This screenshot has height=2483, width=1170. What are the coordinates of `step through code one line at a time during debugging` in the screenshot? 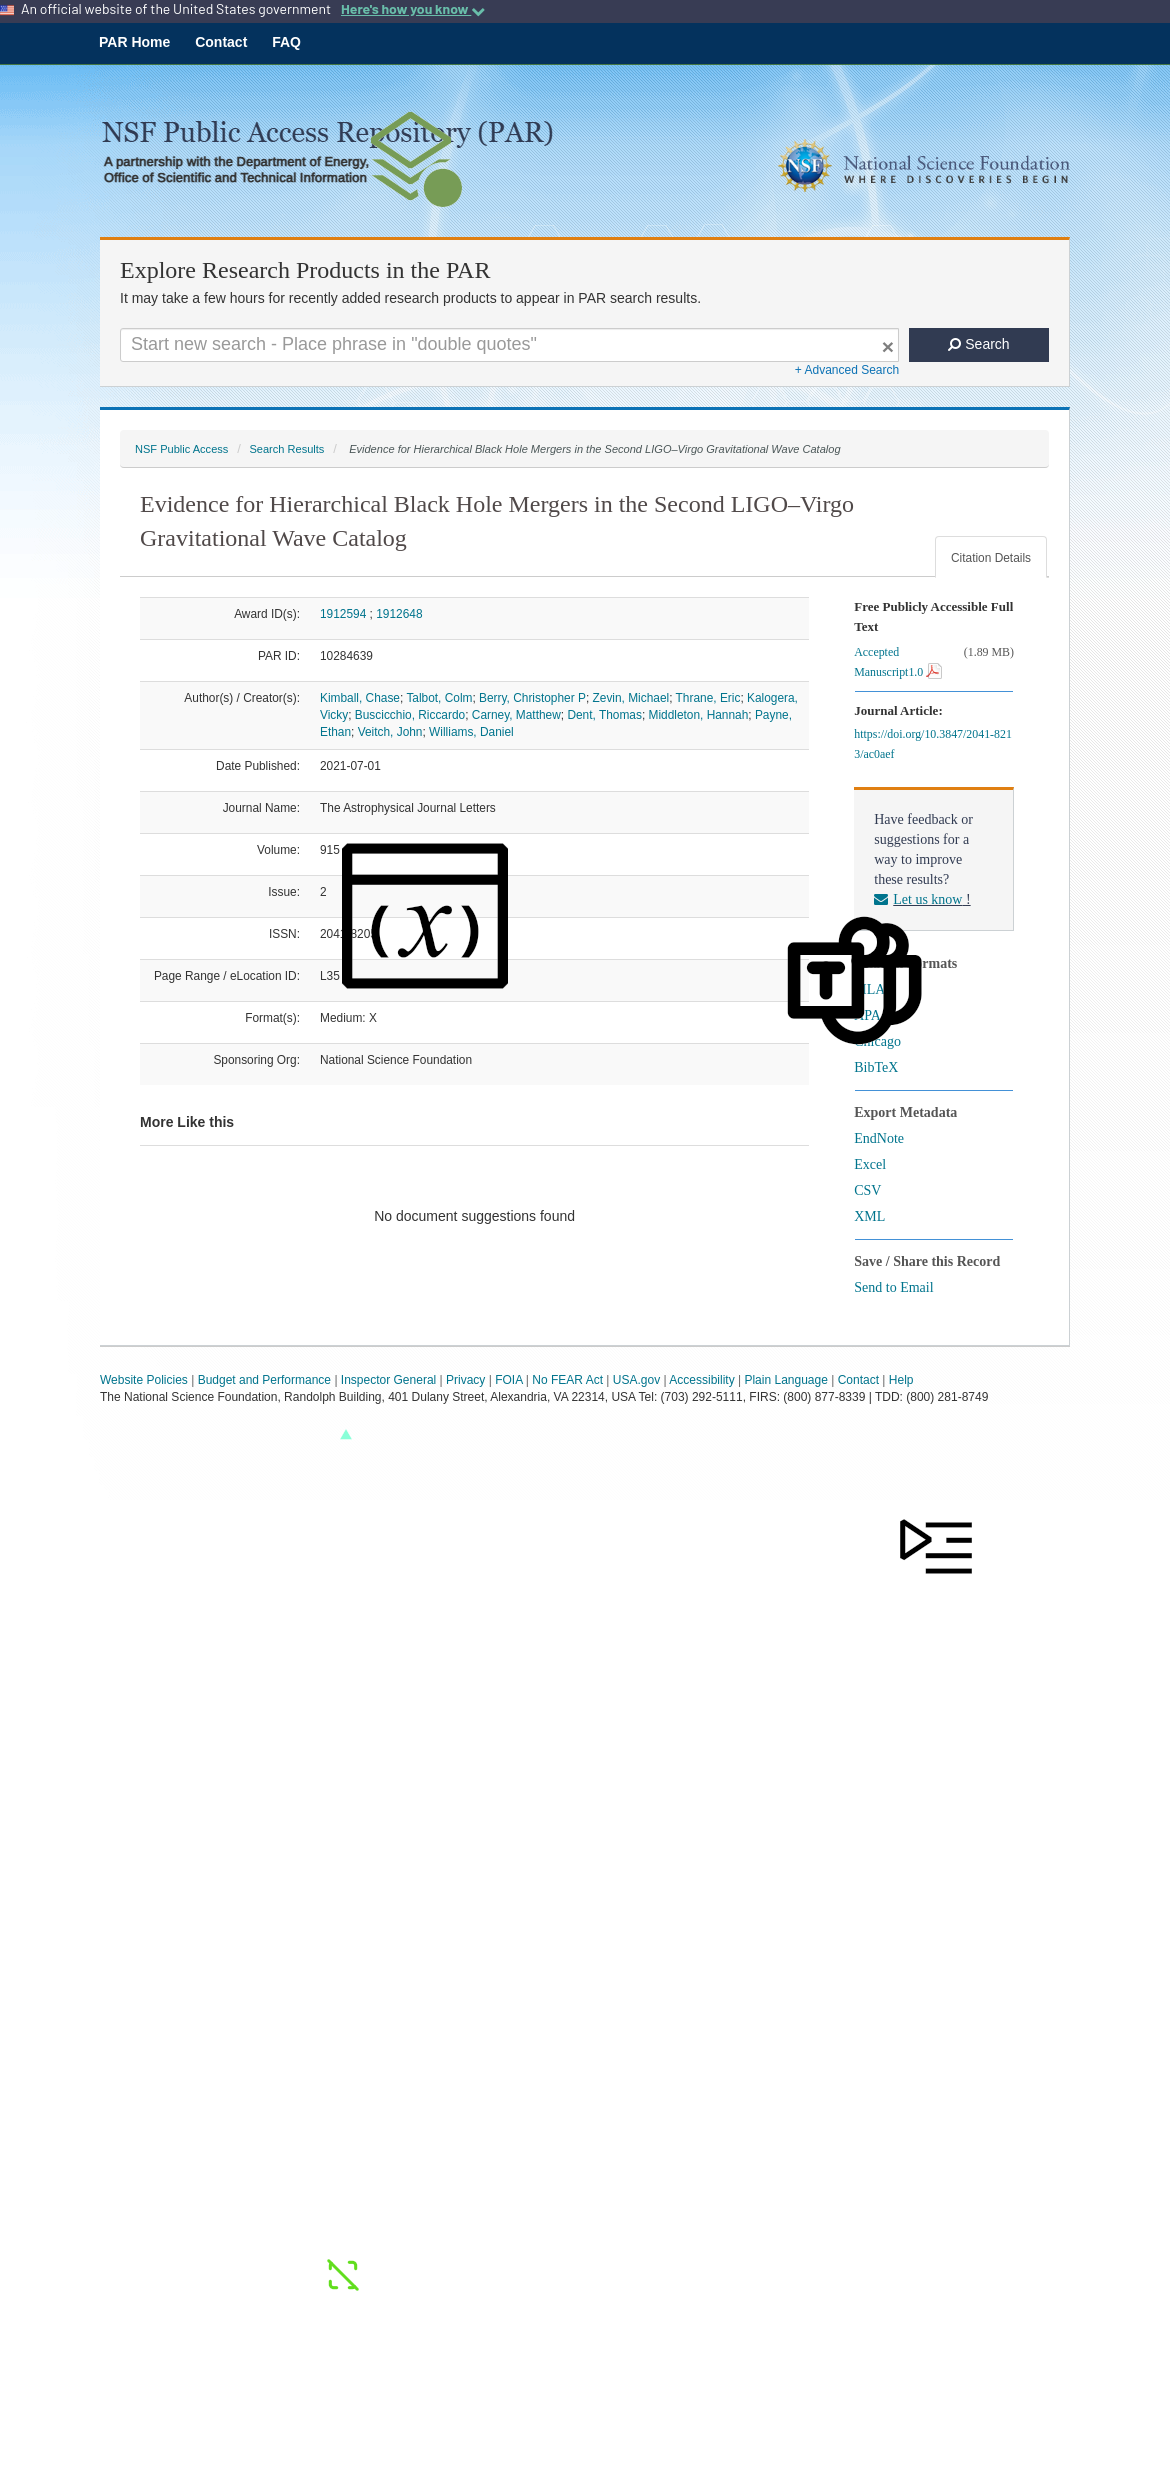 It's located at (936, 1548).